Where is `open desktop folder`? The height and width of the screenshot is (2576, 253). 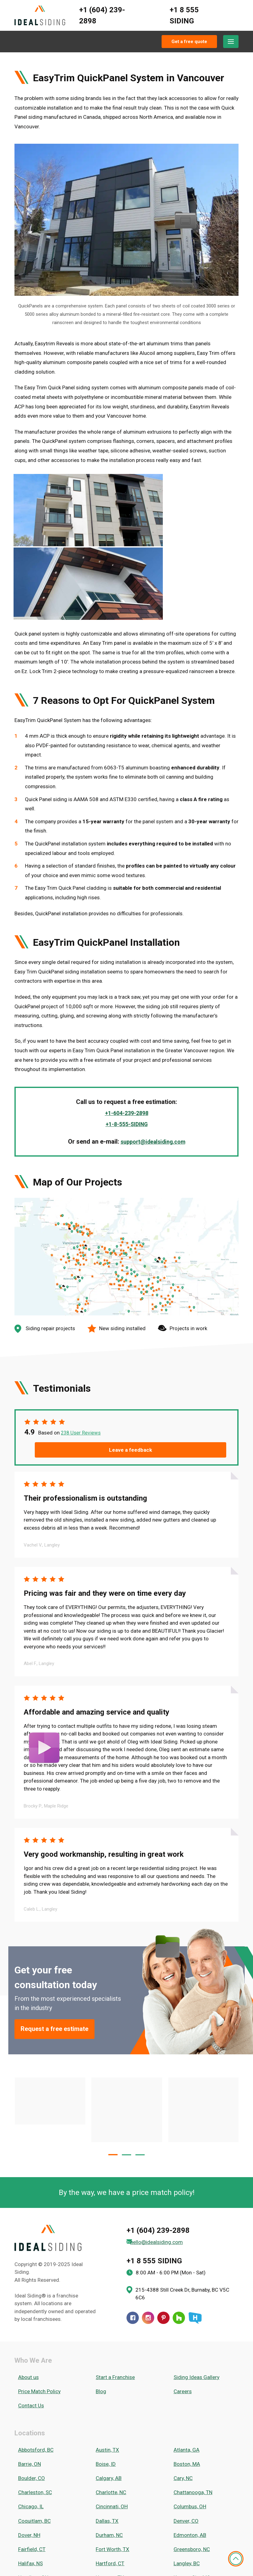
open desktop folder is located at coordinates (185, 220).